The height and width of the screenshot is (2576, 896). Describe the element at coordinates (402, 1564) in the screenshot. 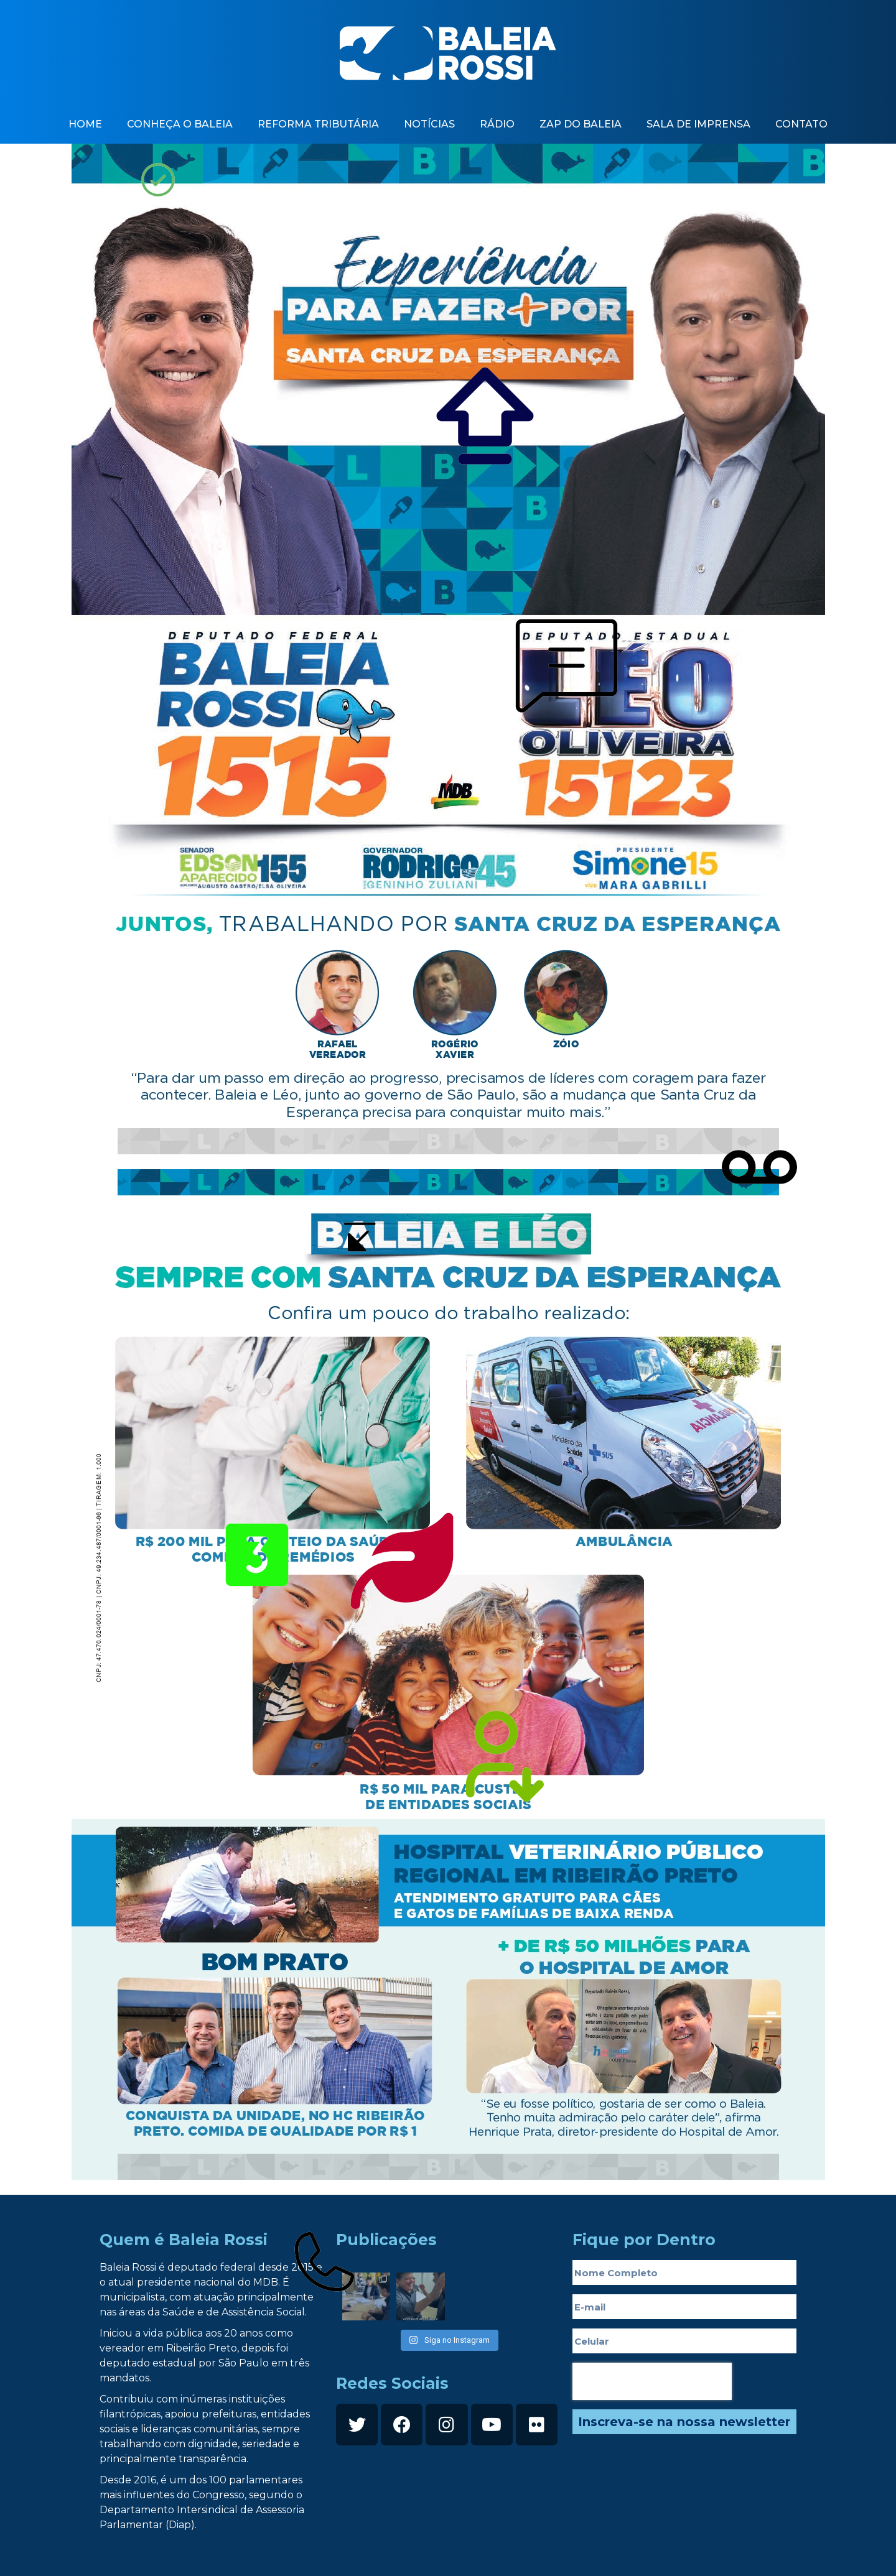

I see `indicates eco-friendly or sustainable option` at that location.